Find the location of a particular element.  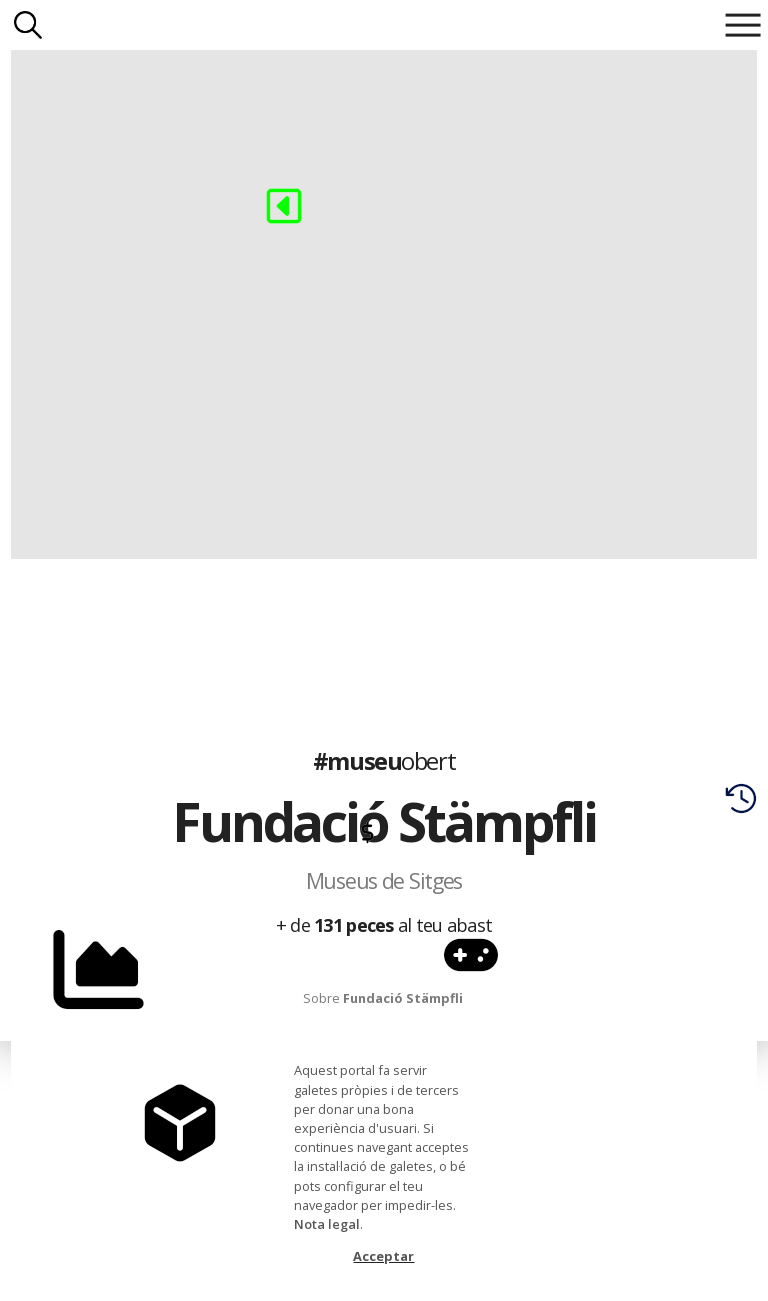

roll a six-sided die is located at coordinates (180, 1122).